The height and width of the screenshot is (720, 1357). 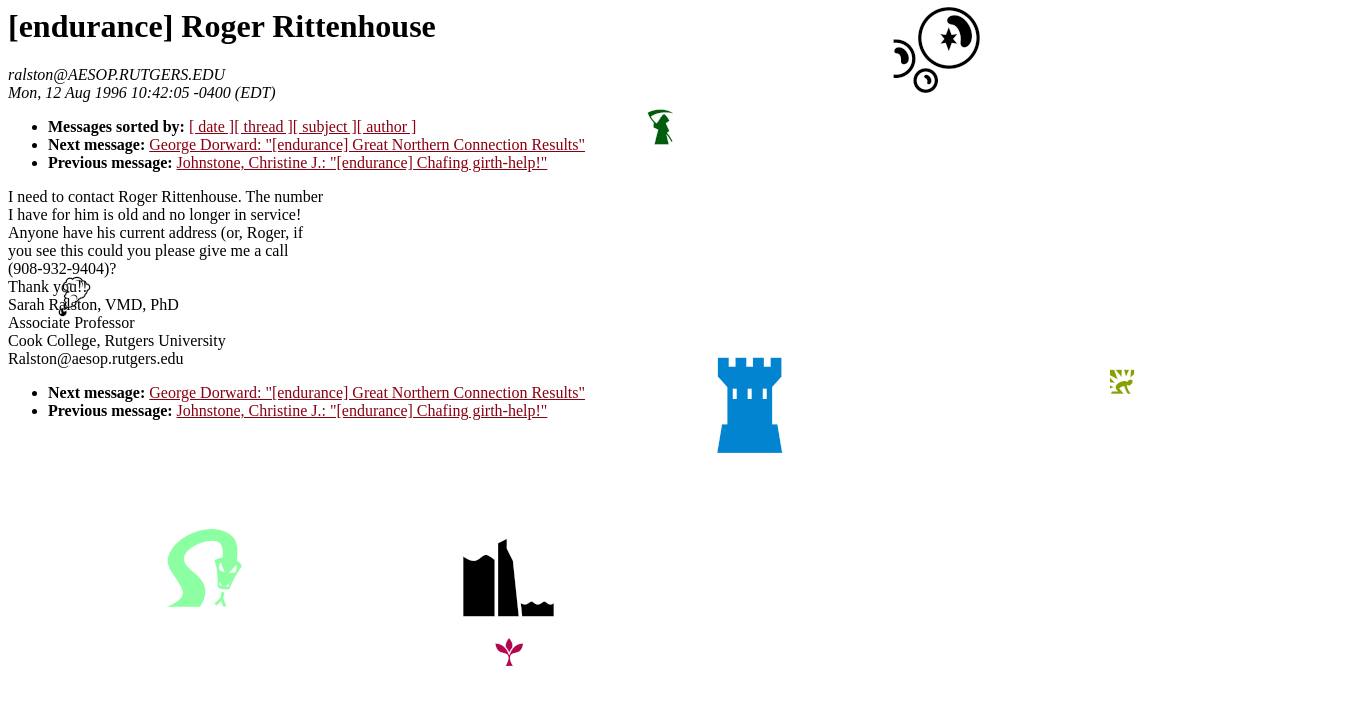 What do you see at coordinates (936, 50) in the screenshot?
I see `dragon ball collectible items in a game interface` at bounding box center [936, 50].